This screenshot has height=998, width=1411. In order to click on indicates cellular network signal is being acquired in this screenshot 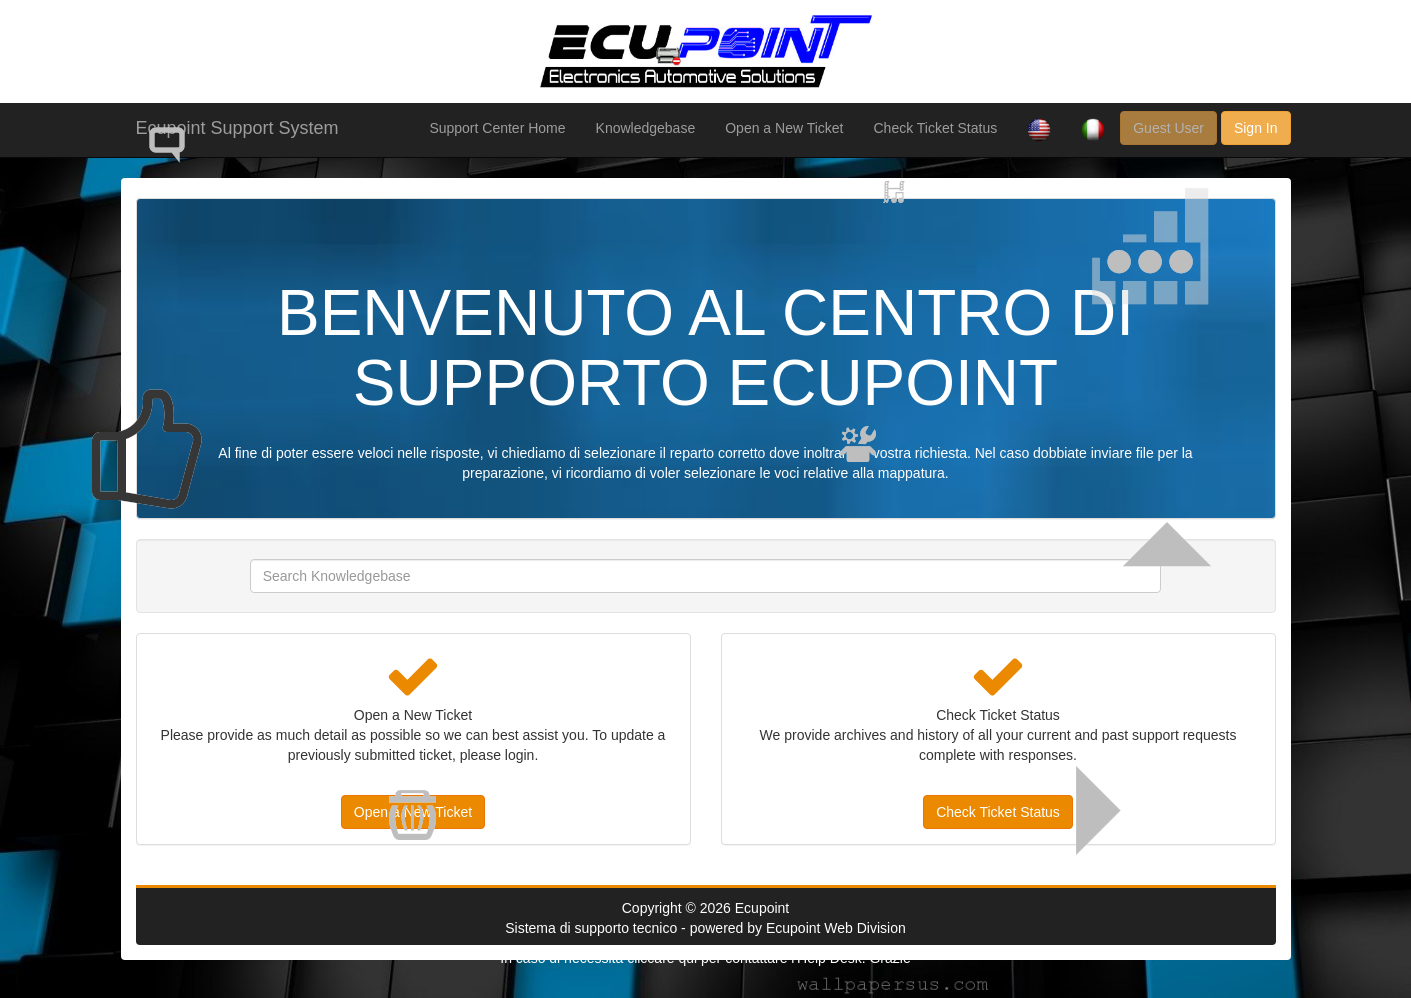, I will do `click(1154, 250)`.